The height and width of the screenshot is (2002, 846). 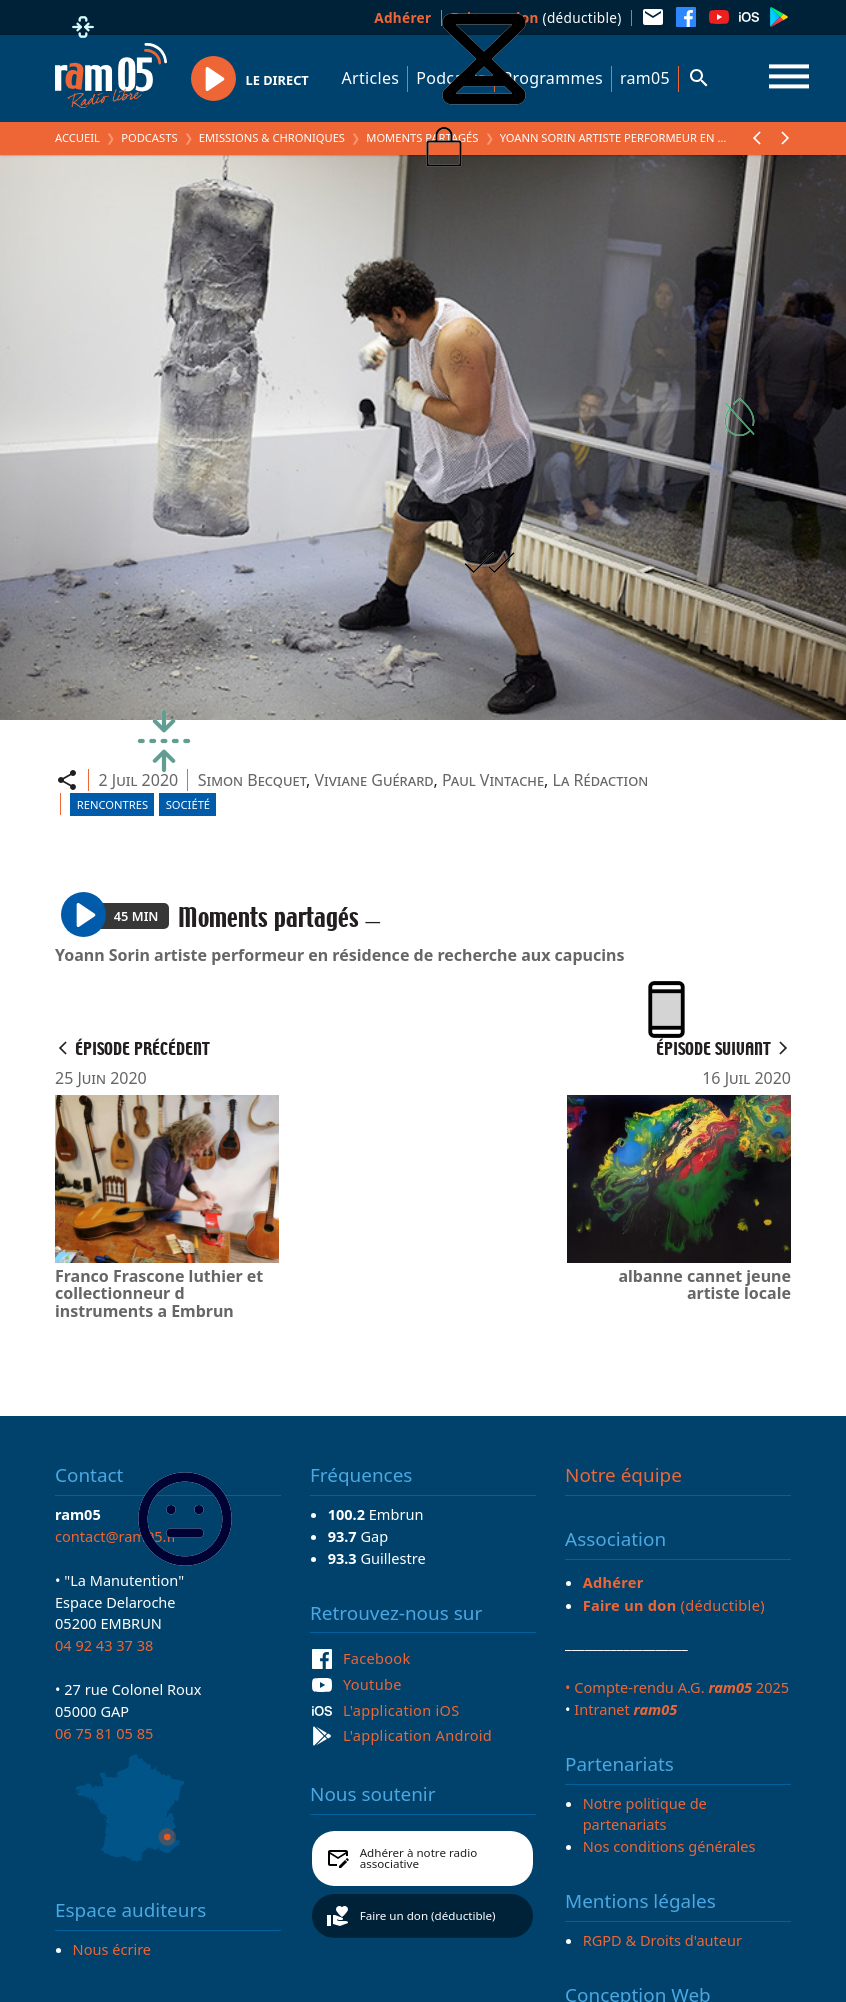 I want to click on narrow the viewport width, so click(x=83, y=27).